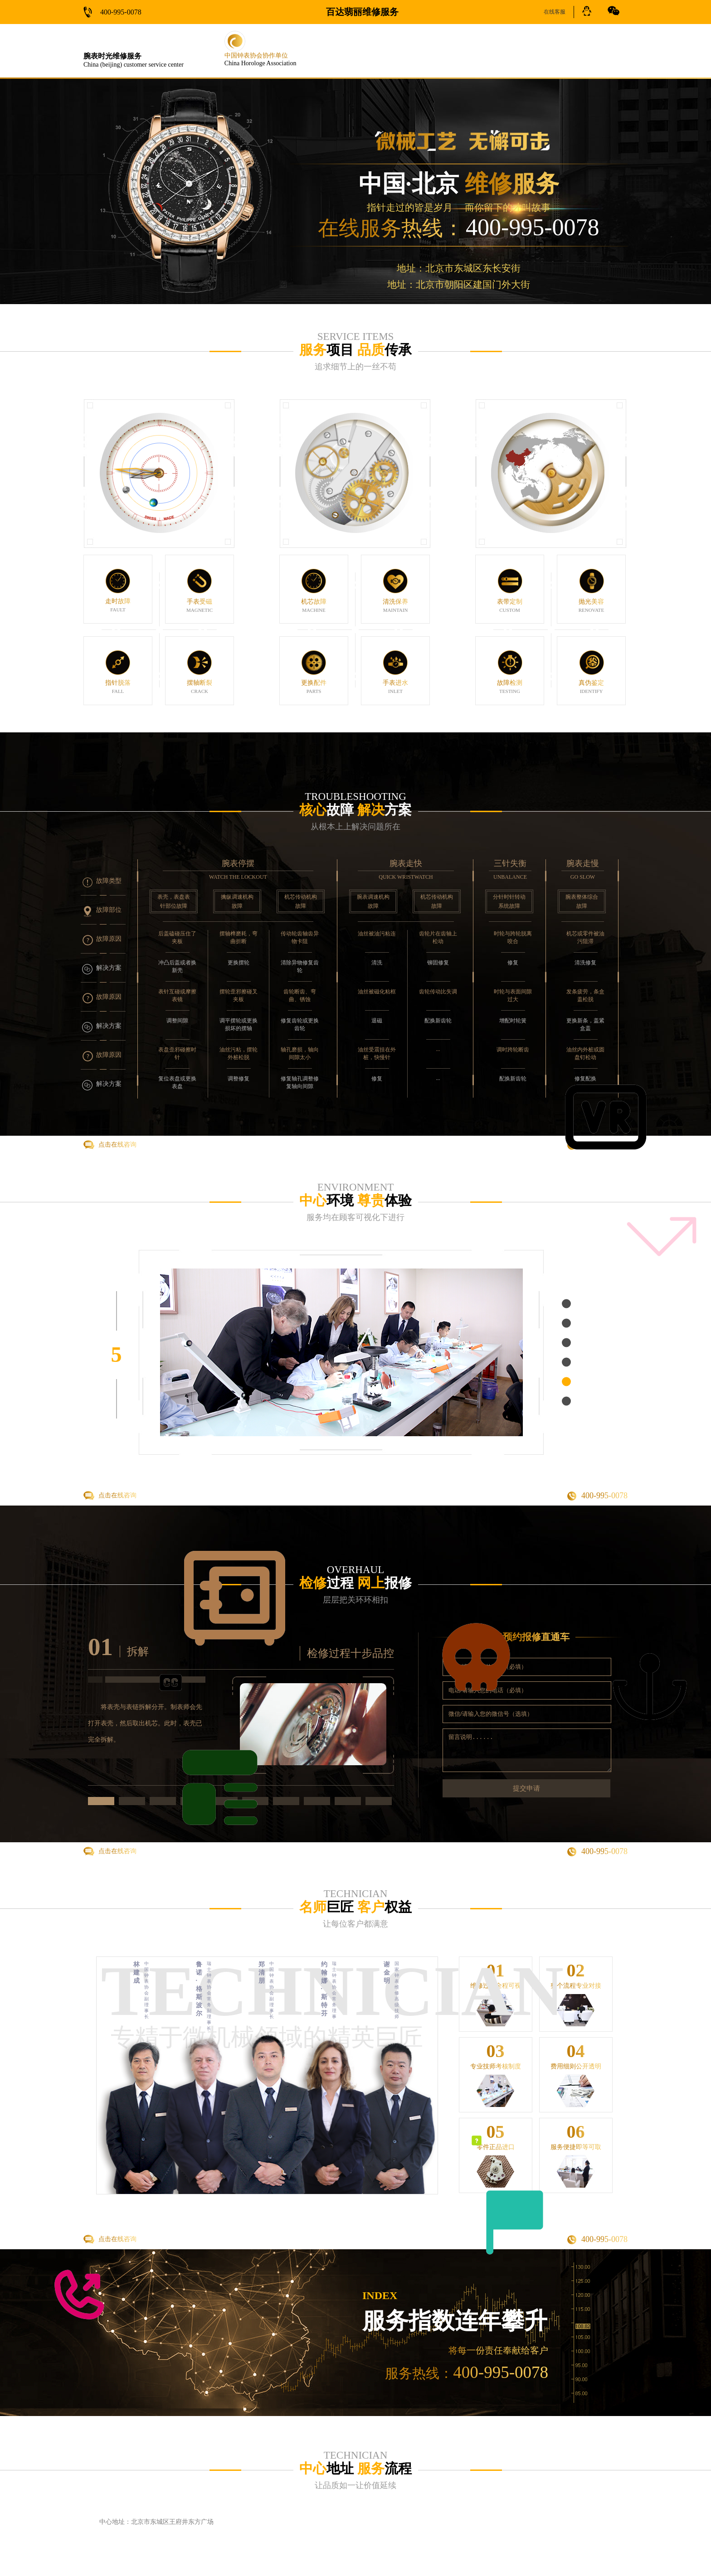  Describe the element at coordinates (606, 1117) in the screenshot. I see `access virtual reality mode or features` at that location.